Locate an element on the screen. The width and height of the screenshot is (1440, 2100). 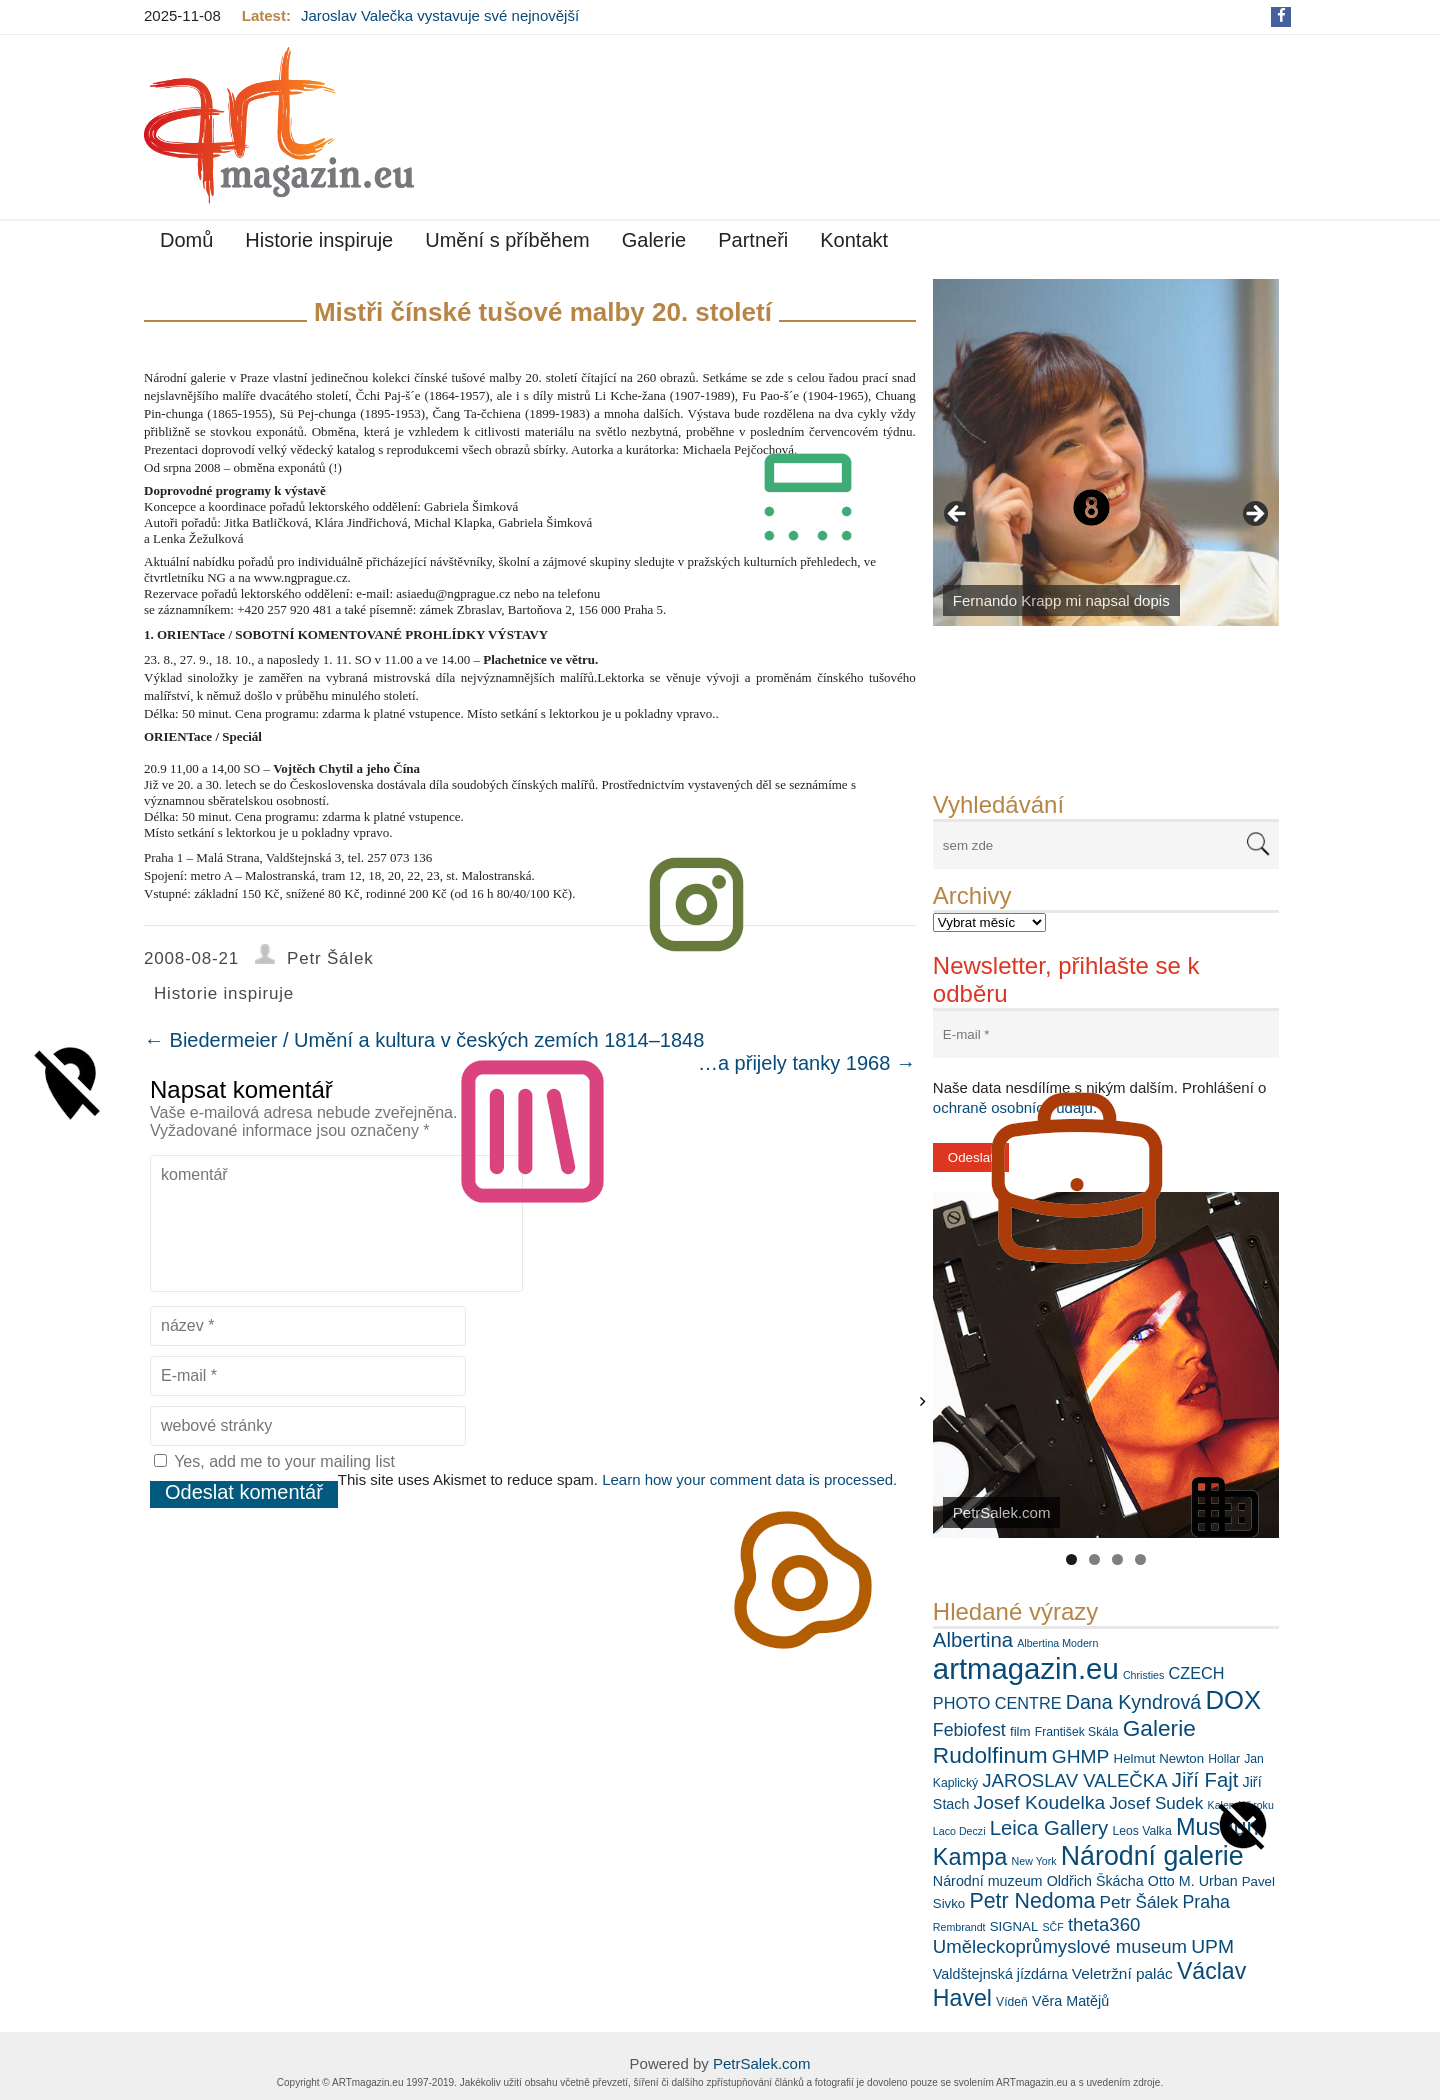
access work or business documents is located at coordinates (1077, 1178).